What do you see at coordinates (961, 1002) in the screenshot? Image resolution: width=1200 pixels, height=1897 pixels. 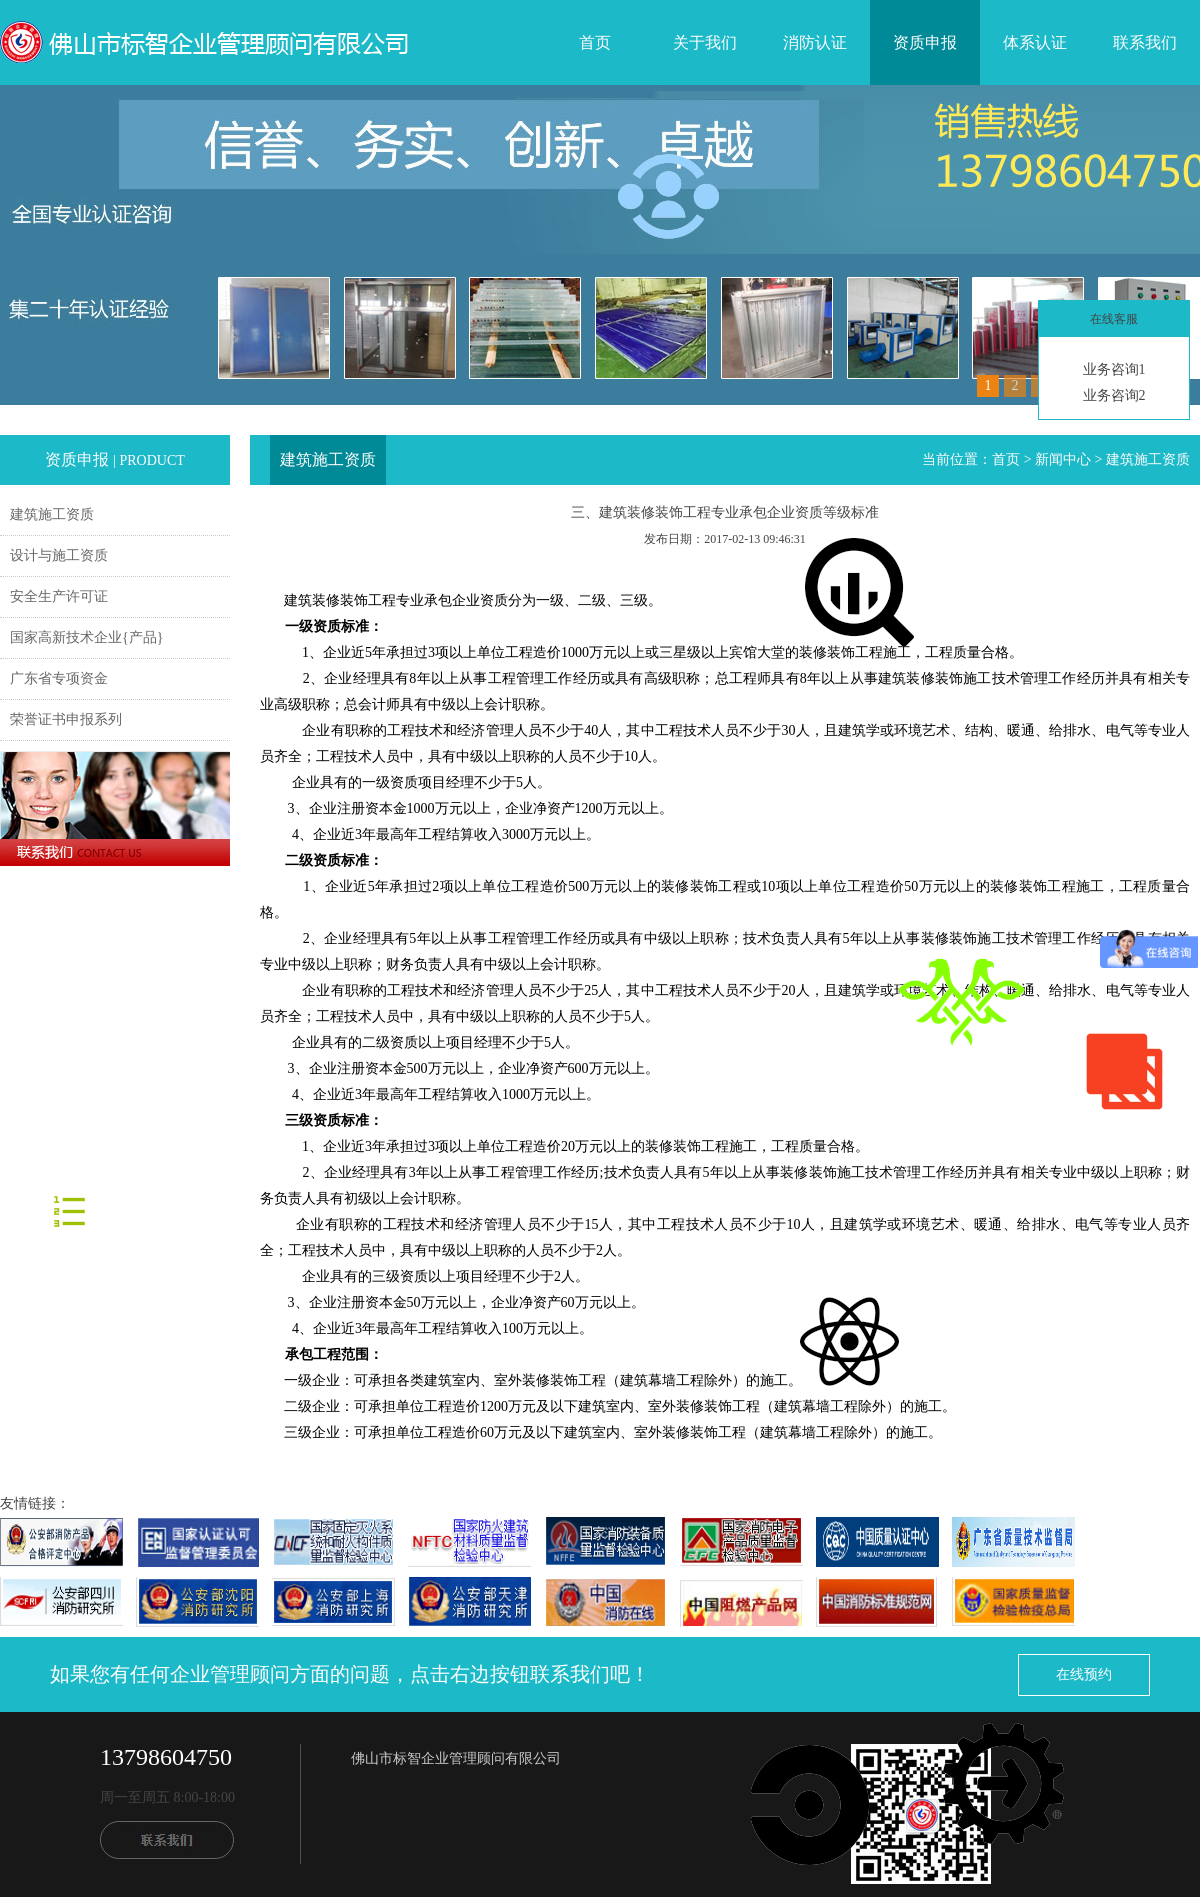 I see `air serbia airline logo` at bounding box center [961, 1002].